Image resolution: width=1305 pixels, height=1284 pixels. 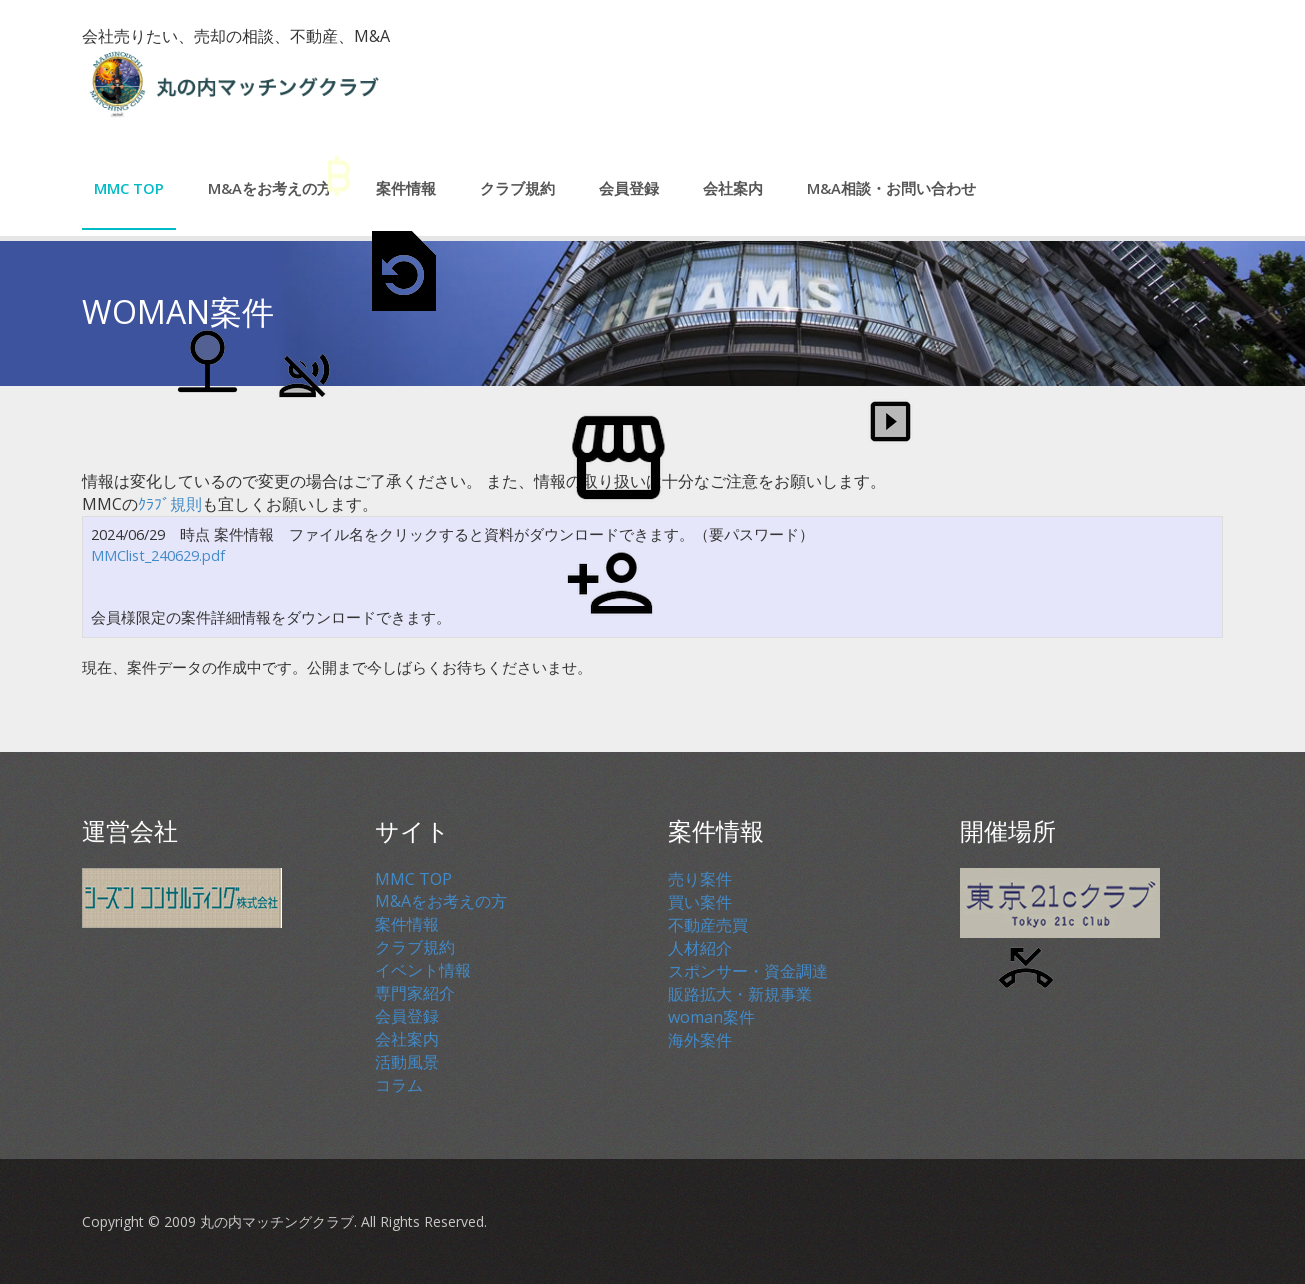 What do you see at coordinates (610, 583) in the screenshot?
I see `add a new contact` at bounding box center [610, 583].